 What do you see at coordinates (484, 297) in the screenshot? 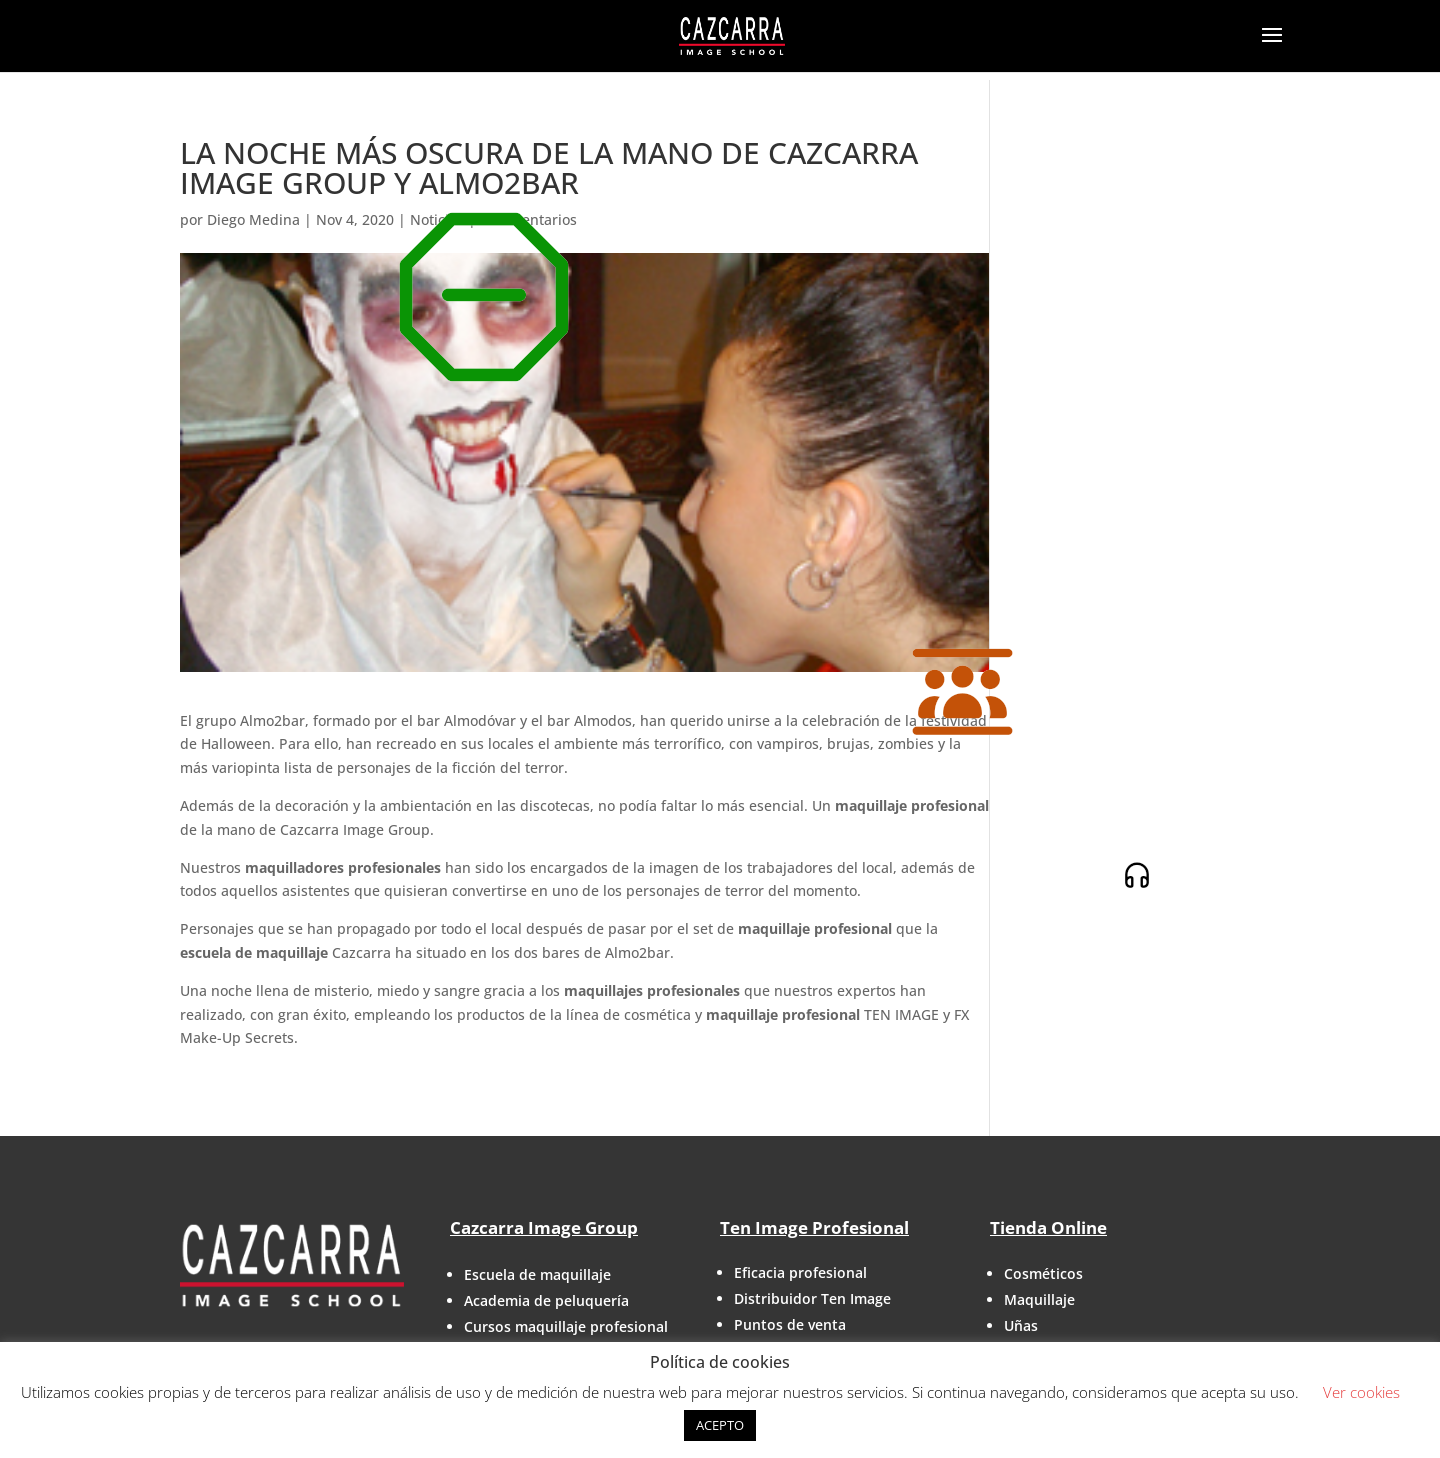
I see `indicates blocked or restricted content` at bounding box center [484, 297].